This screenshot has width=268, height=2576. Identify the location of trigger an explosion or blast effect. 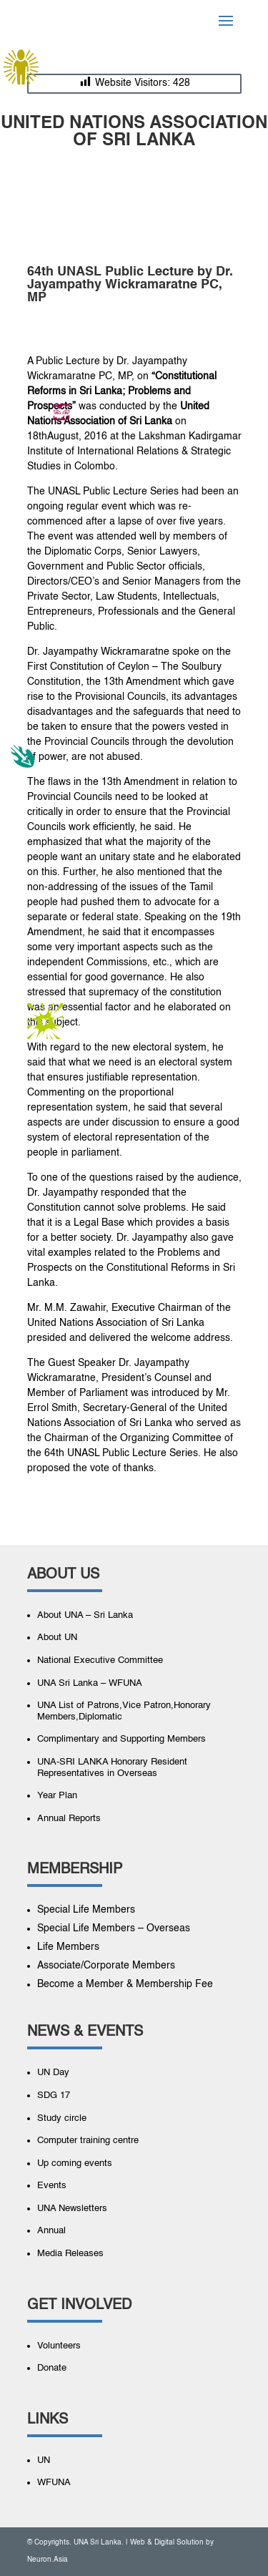
(45, 1021).